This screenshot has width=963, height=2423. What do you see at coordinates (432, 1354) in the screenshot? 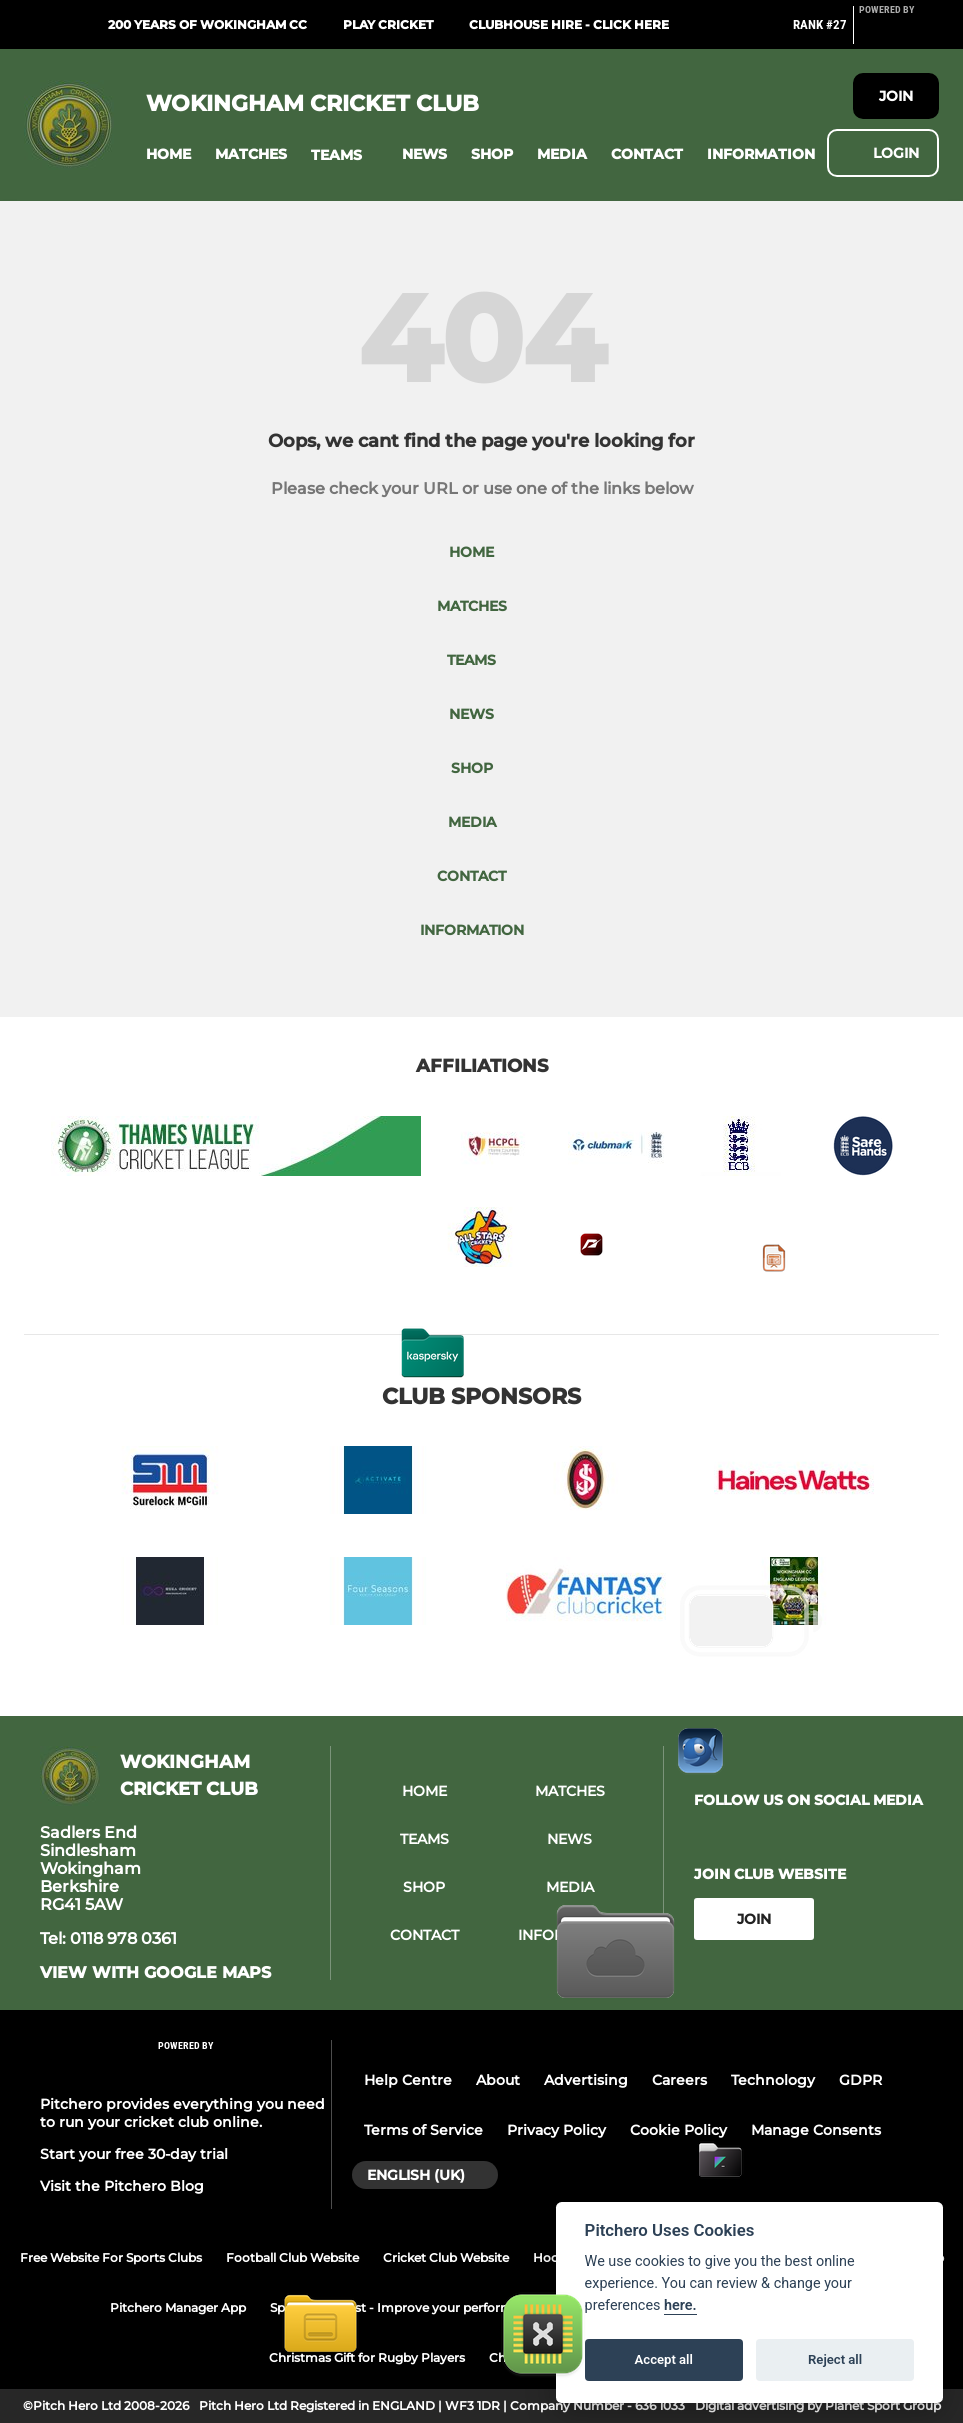
I see `folder containing kaspersky antivirus files` at bounding box center [432, 1354].